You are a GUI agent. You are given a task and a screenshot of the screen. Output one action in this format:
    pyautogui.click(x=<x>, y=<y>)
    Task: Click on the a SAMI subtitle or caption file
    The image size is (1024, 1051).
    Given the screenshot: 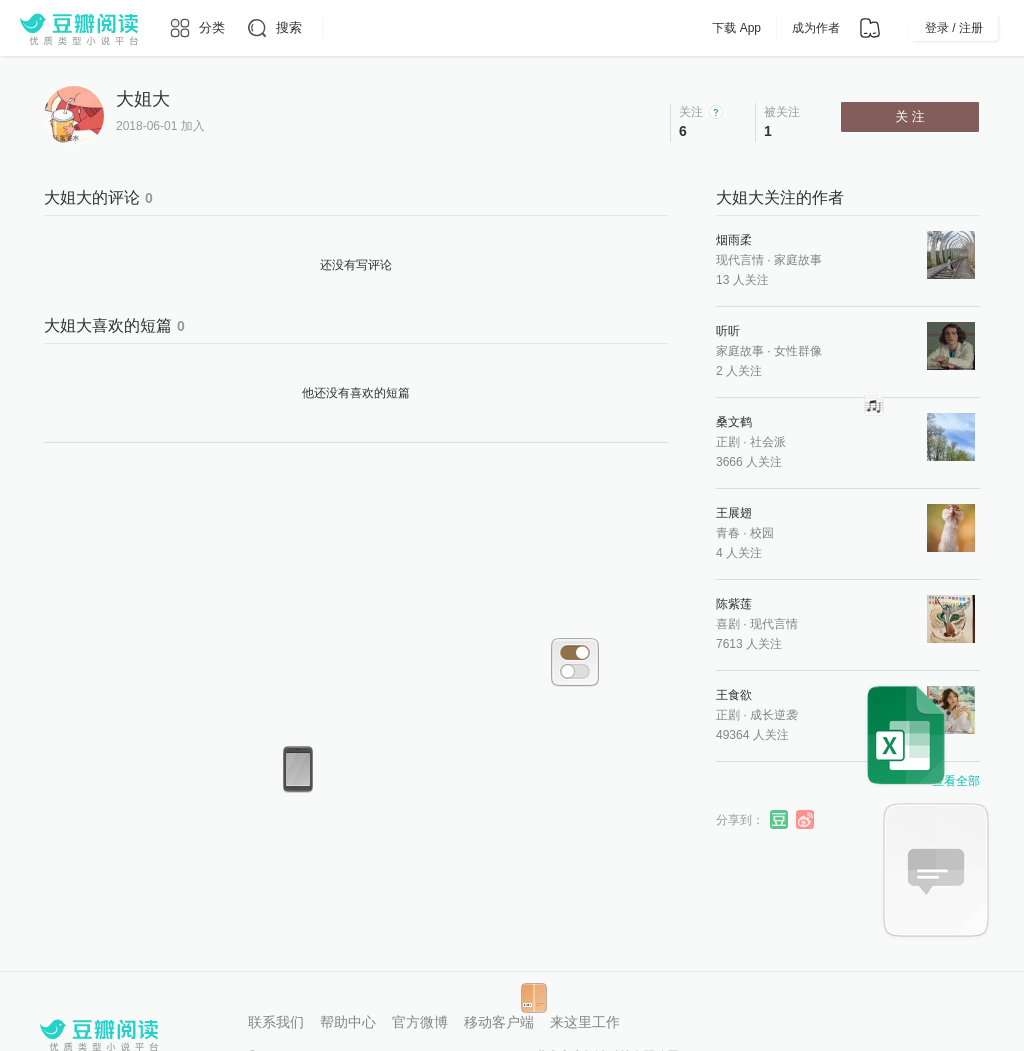 What is the action you would take?
    pyautogui.click(x=936, y=870)
    